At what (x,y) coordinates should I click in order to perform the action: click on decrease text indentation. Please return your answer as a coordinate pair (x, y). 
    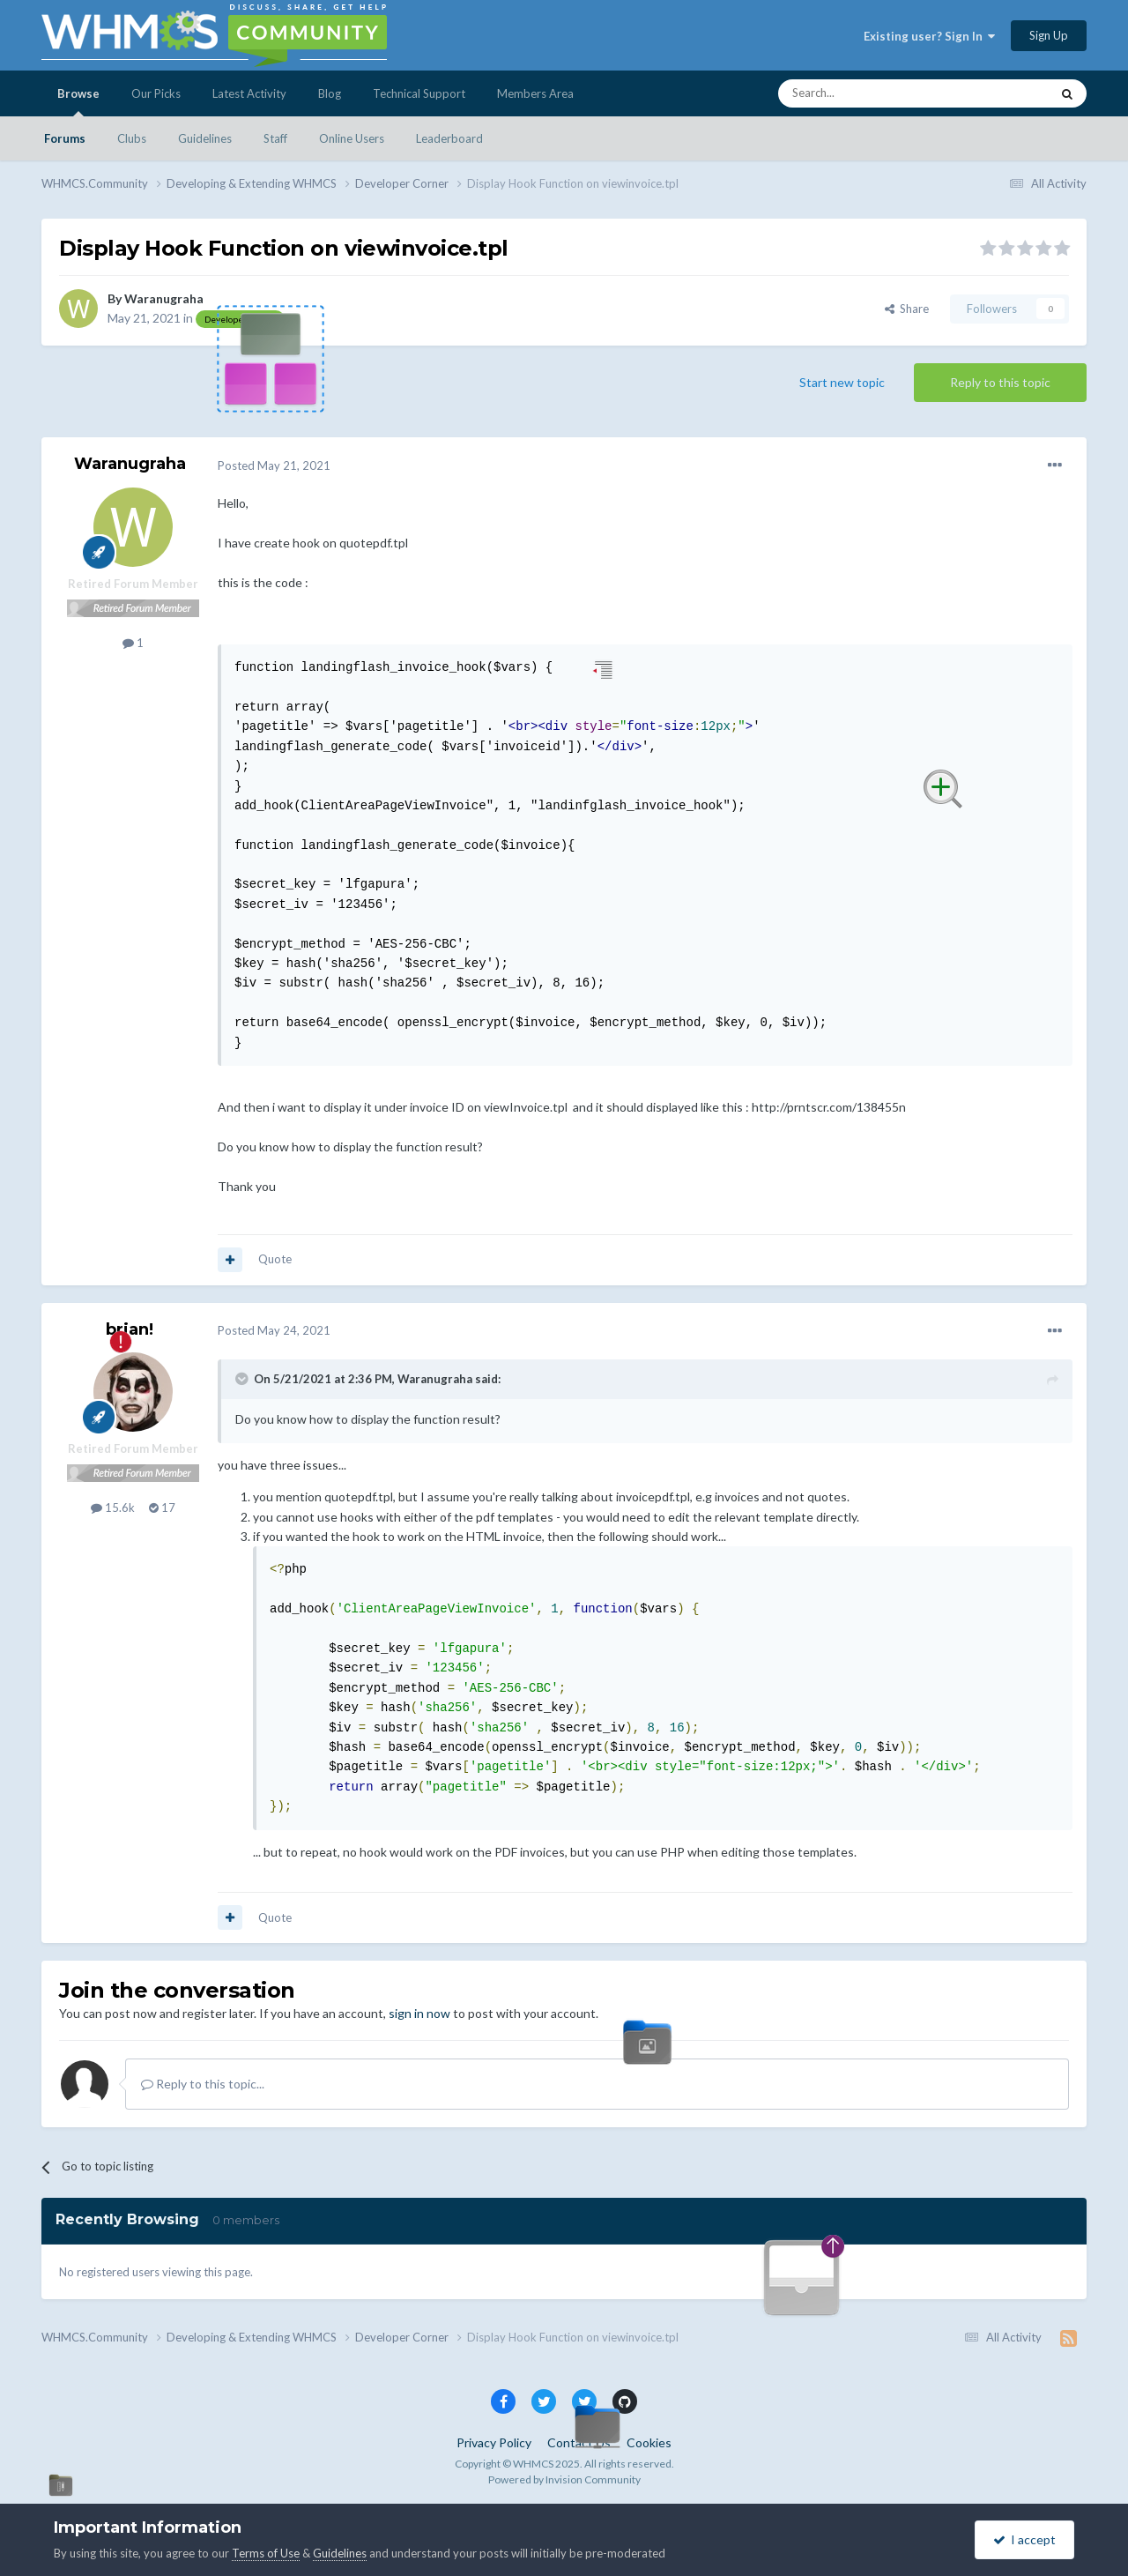
    Looking at the image, I should click on (603, 670).